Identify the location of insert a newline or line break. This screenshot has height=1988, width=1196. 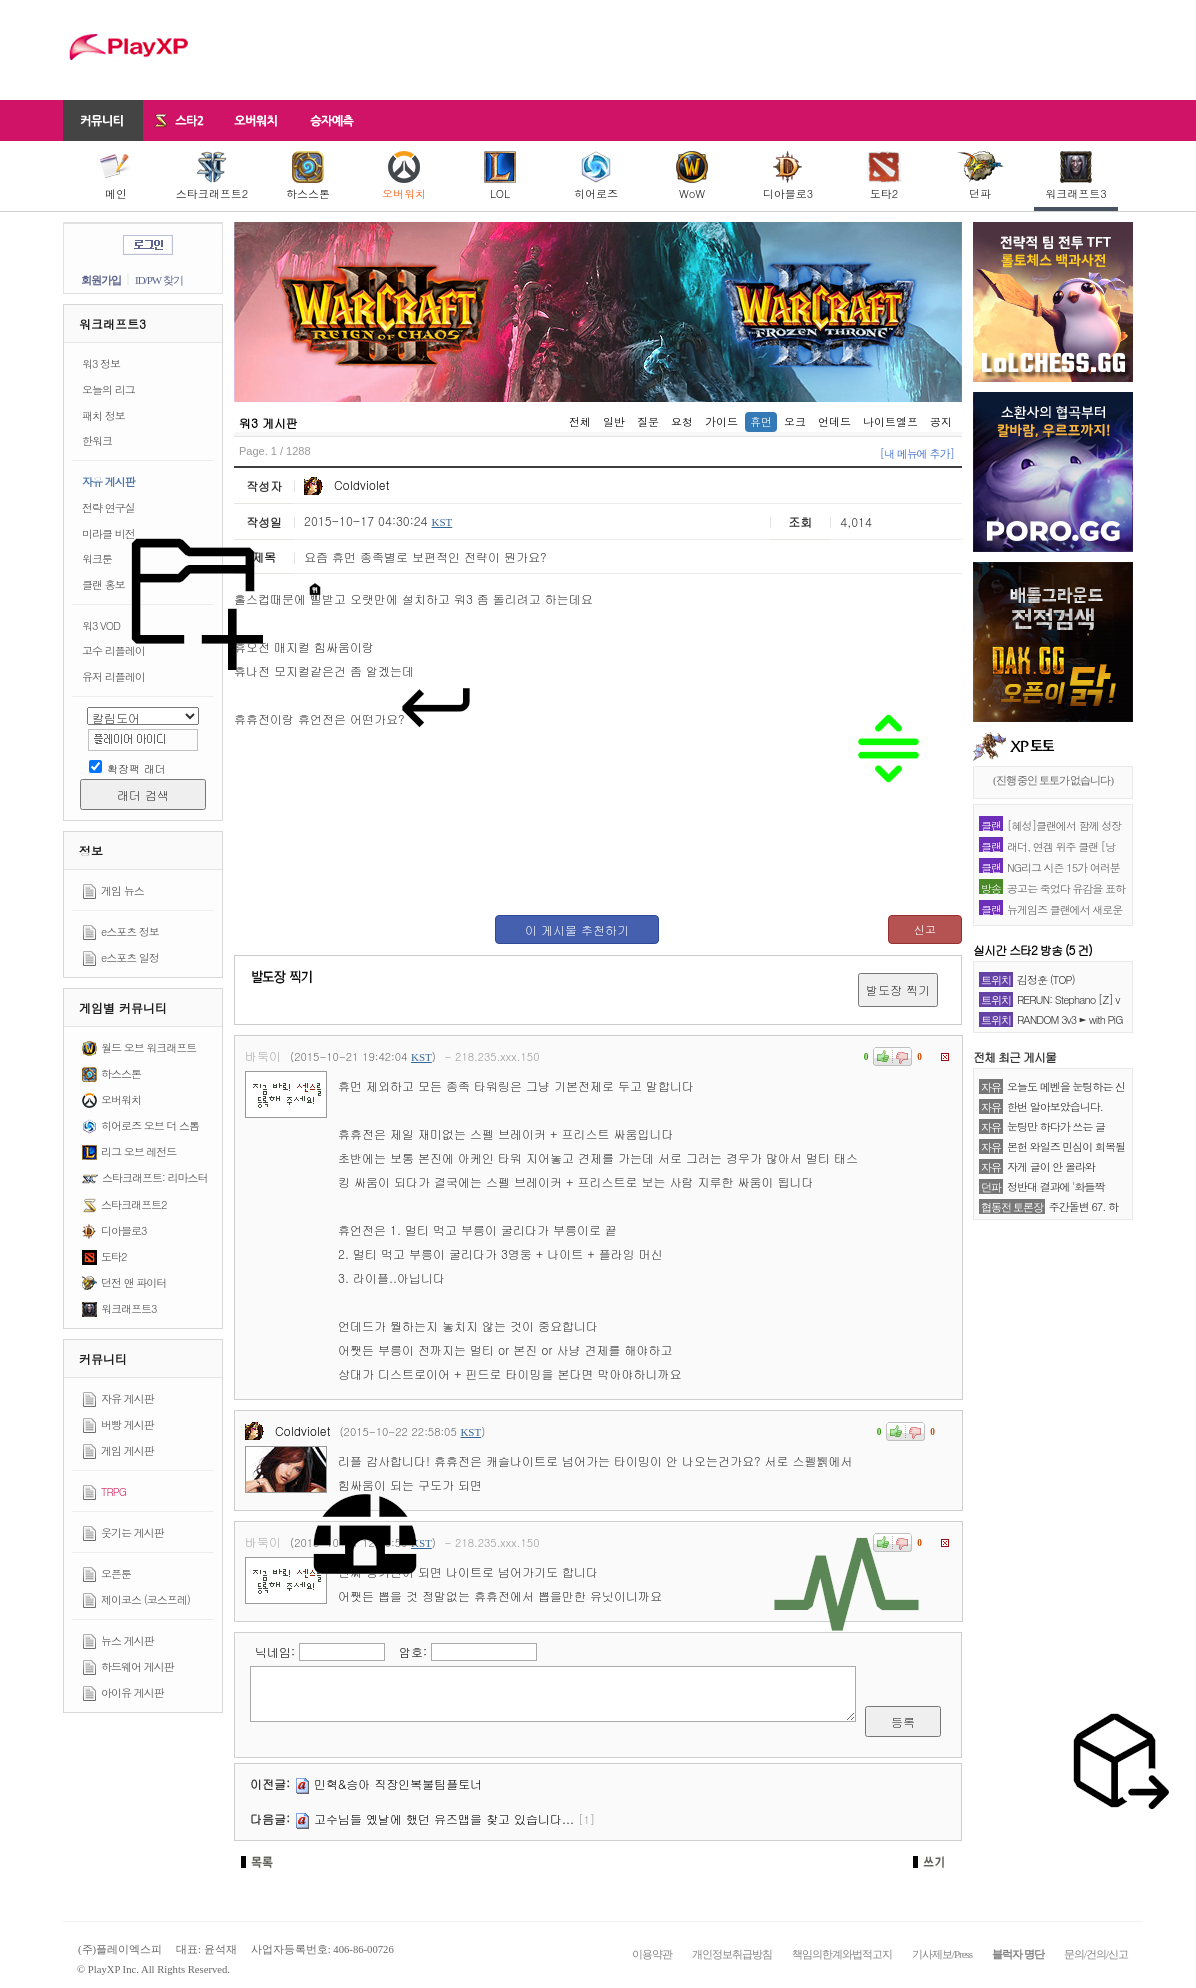
(436, 705).